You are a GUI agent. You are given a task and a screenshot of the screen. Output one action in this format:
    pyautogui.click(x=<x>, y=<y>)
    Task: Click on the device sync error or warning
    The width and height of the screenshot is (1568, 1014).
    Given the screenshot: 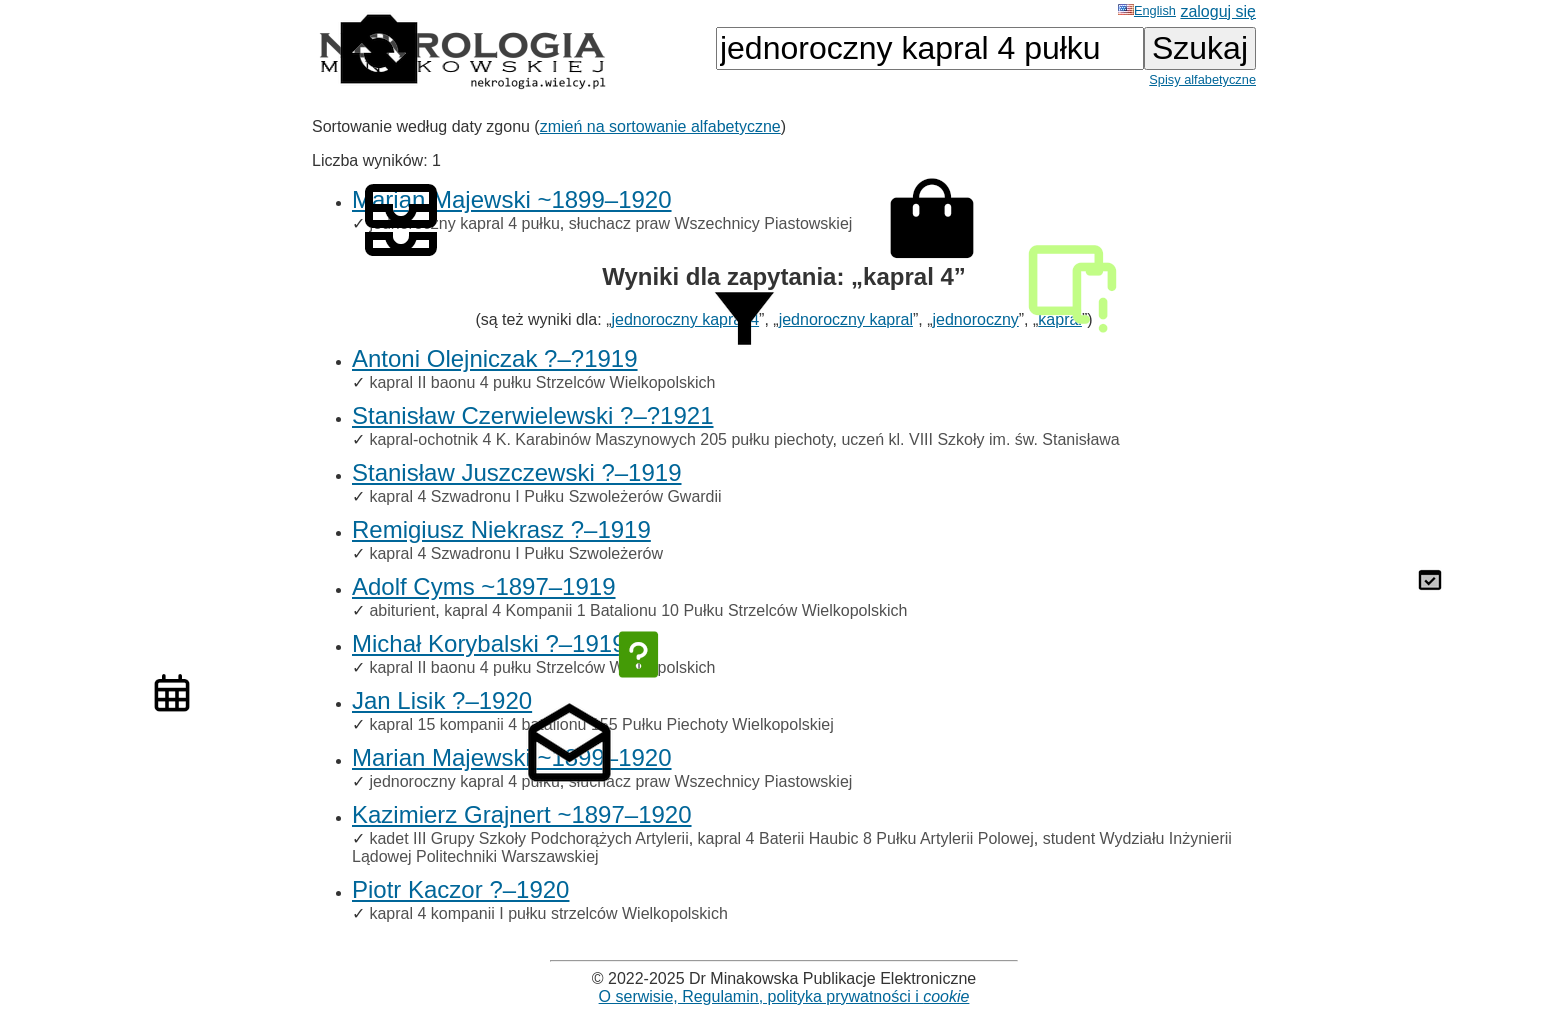 What is the action you would take?
    pyautogui.click(x=1072, y=284)
    